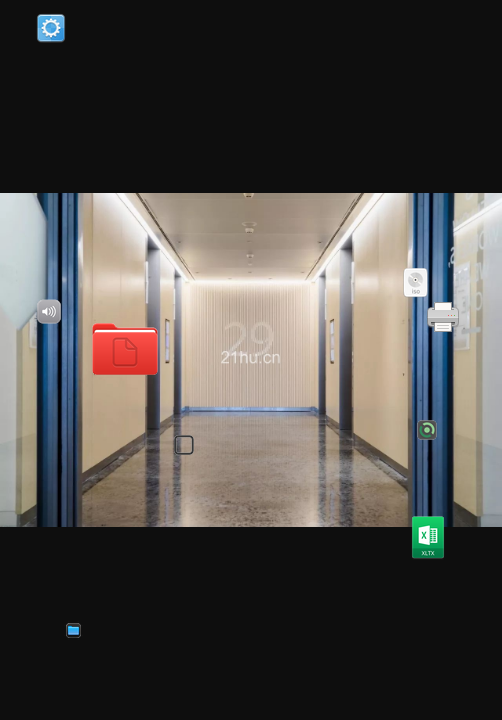 This screenshot has width=502, height=720. What do you see at coordinates (427, 430) in the screenshot?
I see `open the void linux application` at bounding box center [427, 430].